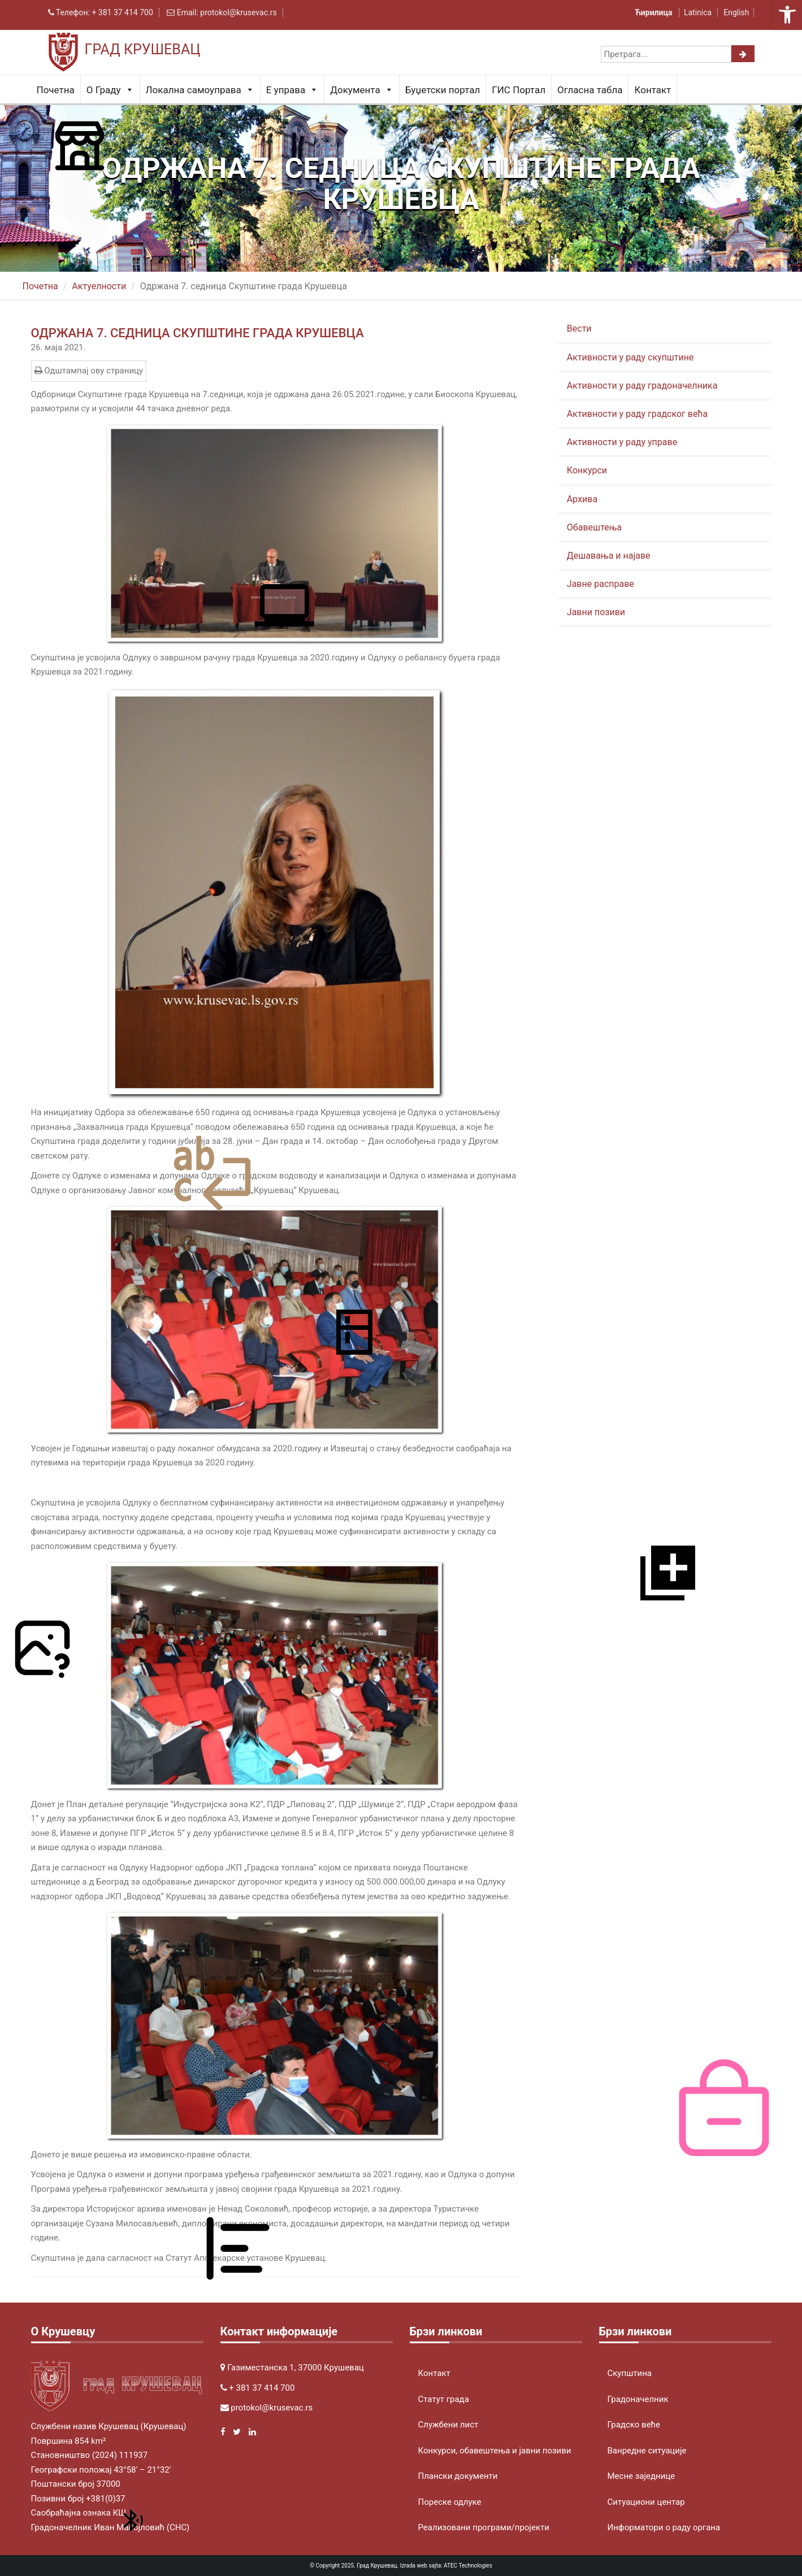  I want to click on remove item from shopping bag, so click(724, 2108).